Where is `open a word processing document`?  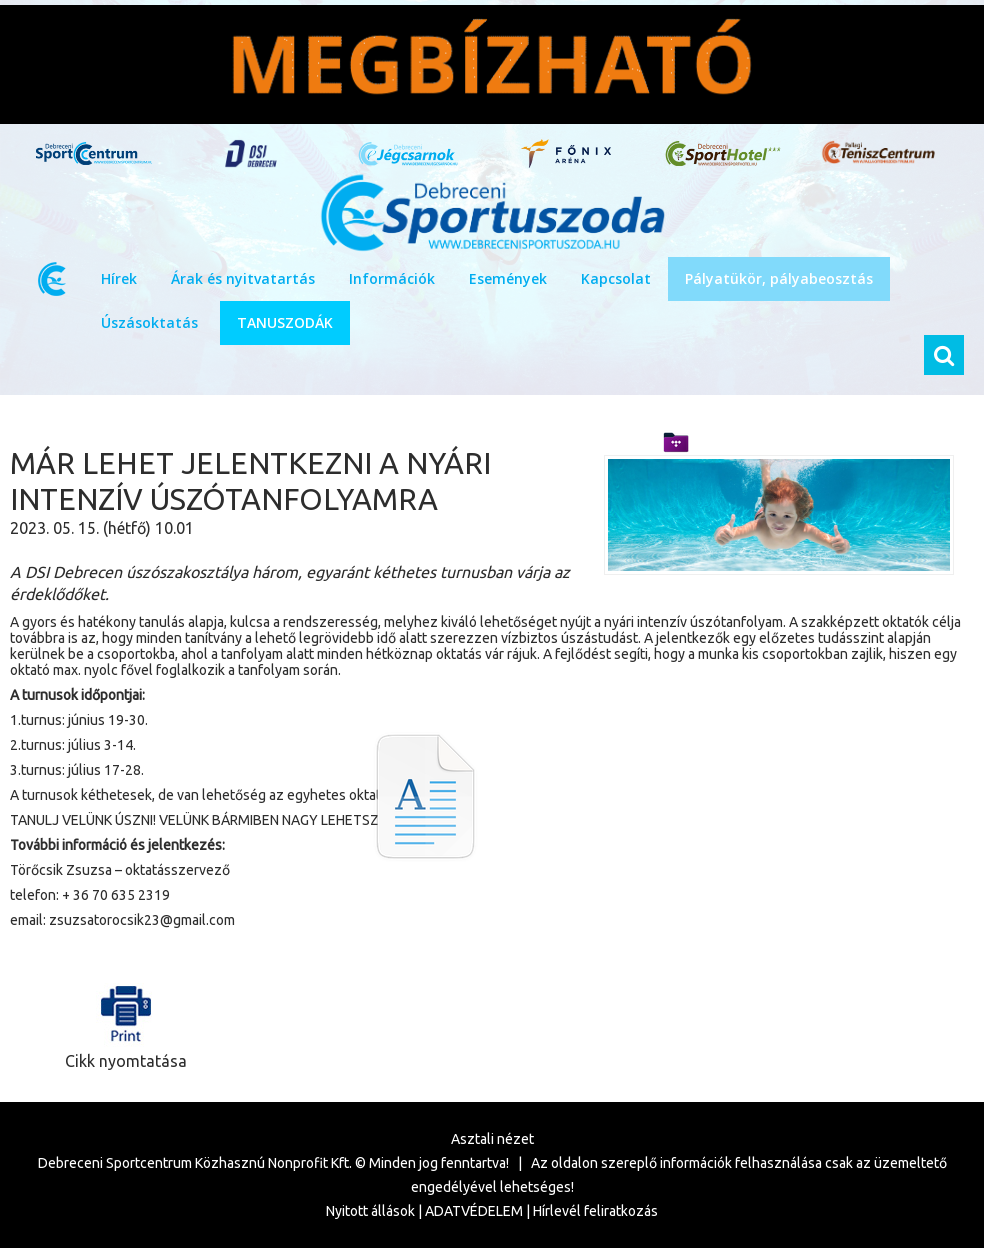 open a word processing document is located at coordinates (425, 796).